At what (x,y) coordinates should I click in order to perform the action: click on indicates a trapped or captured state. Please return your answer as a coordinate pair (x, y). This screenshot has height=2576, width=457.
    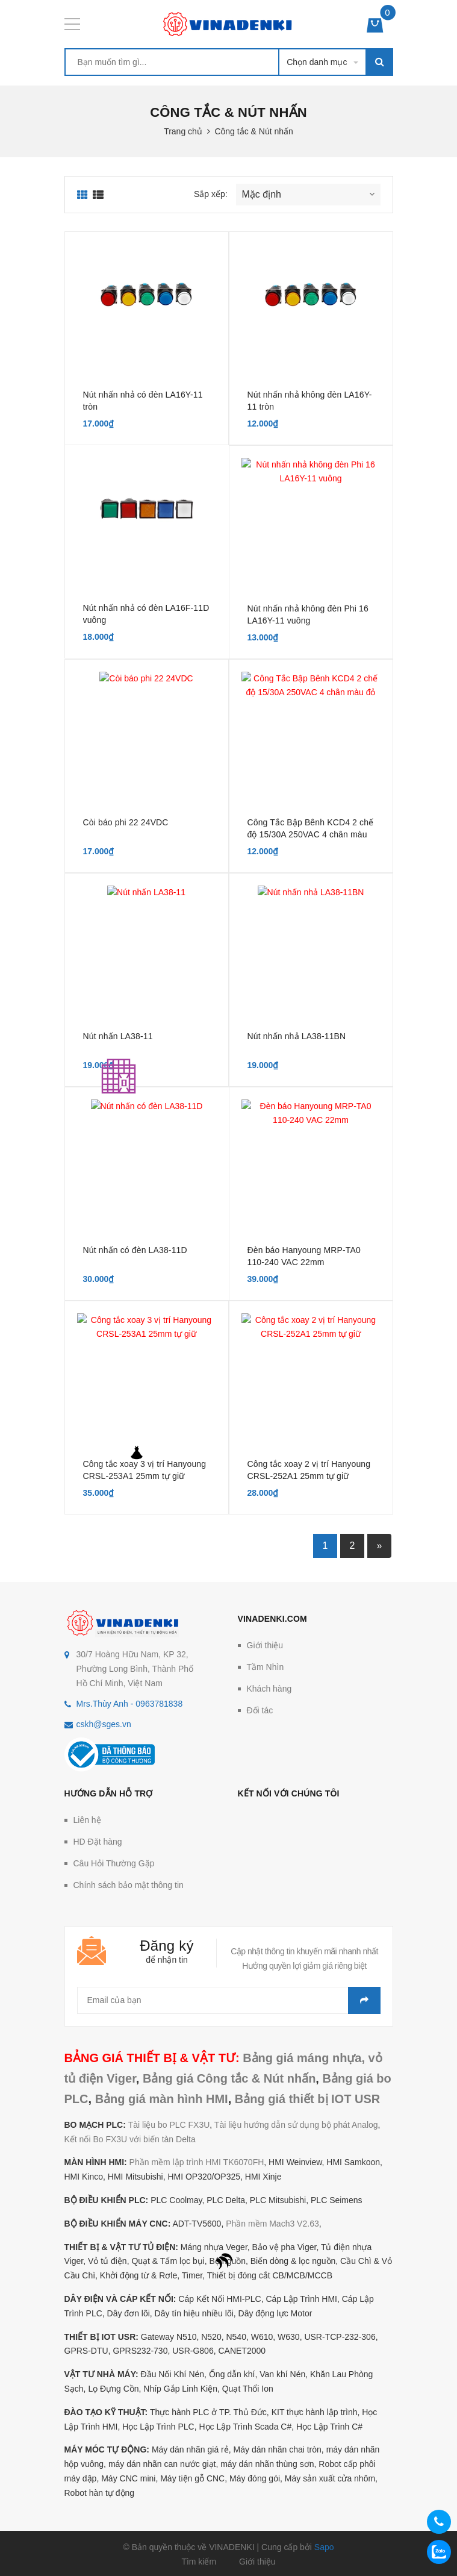
    Looking at the image, I should click on (119, 1074).